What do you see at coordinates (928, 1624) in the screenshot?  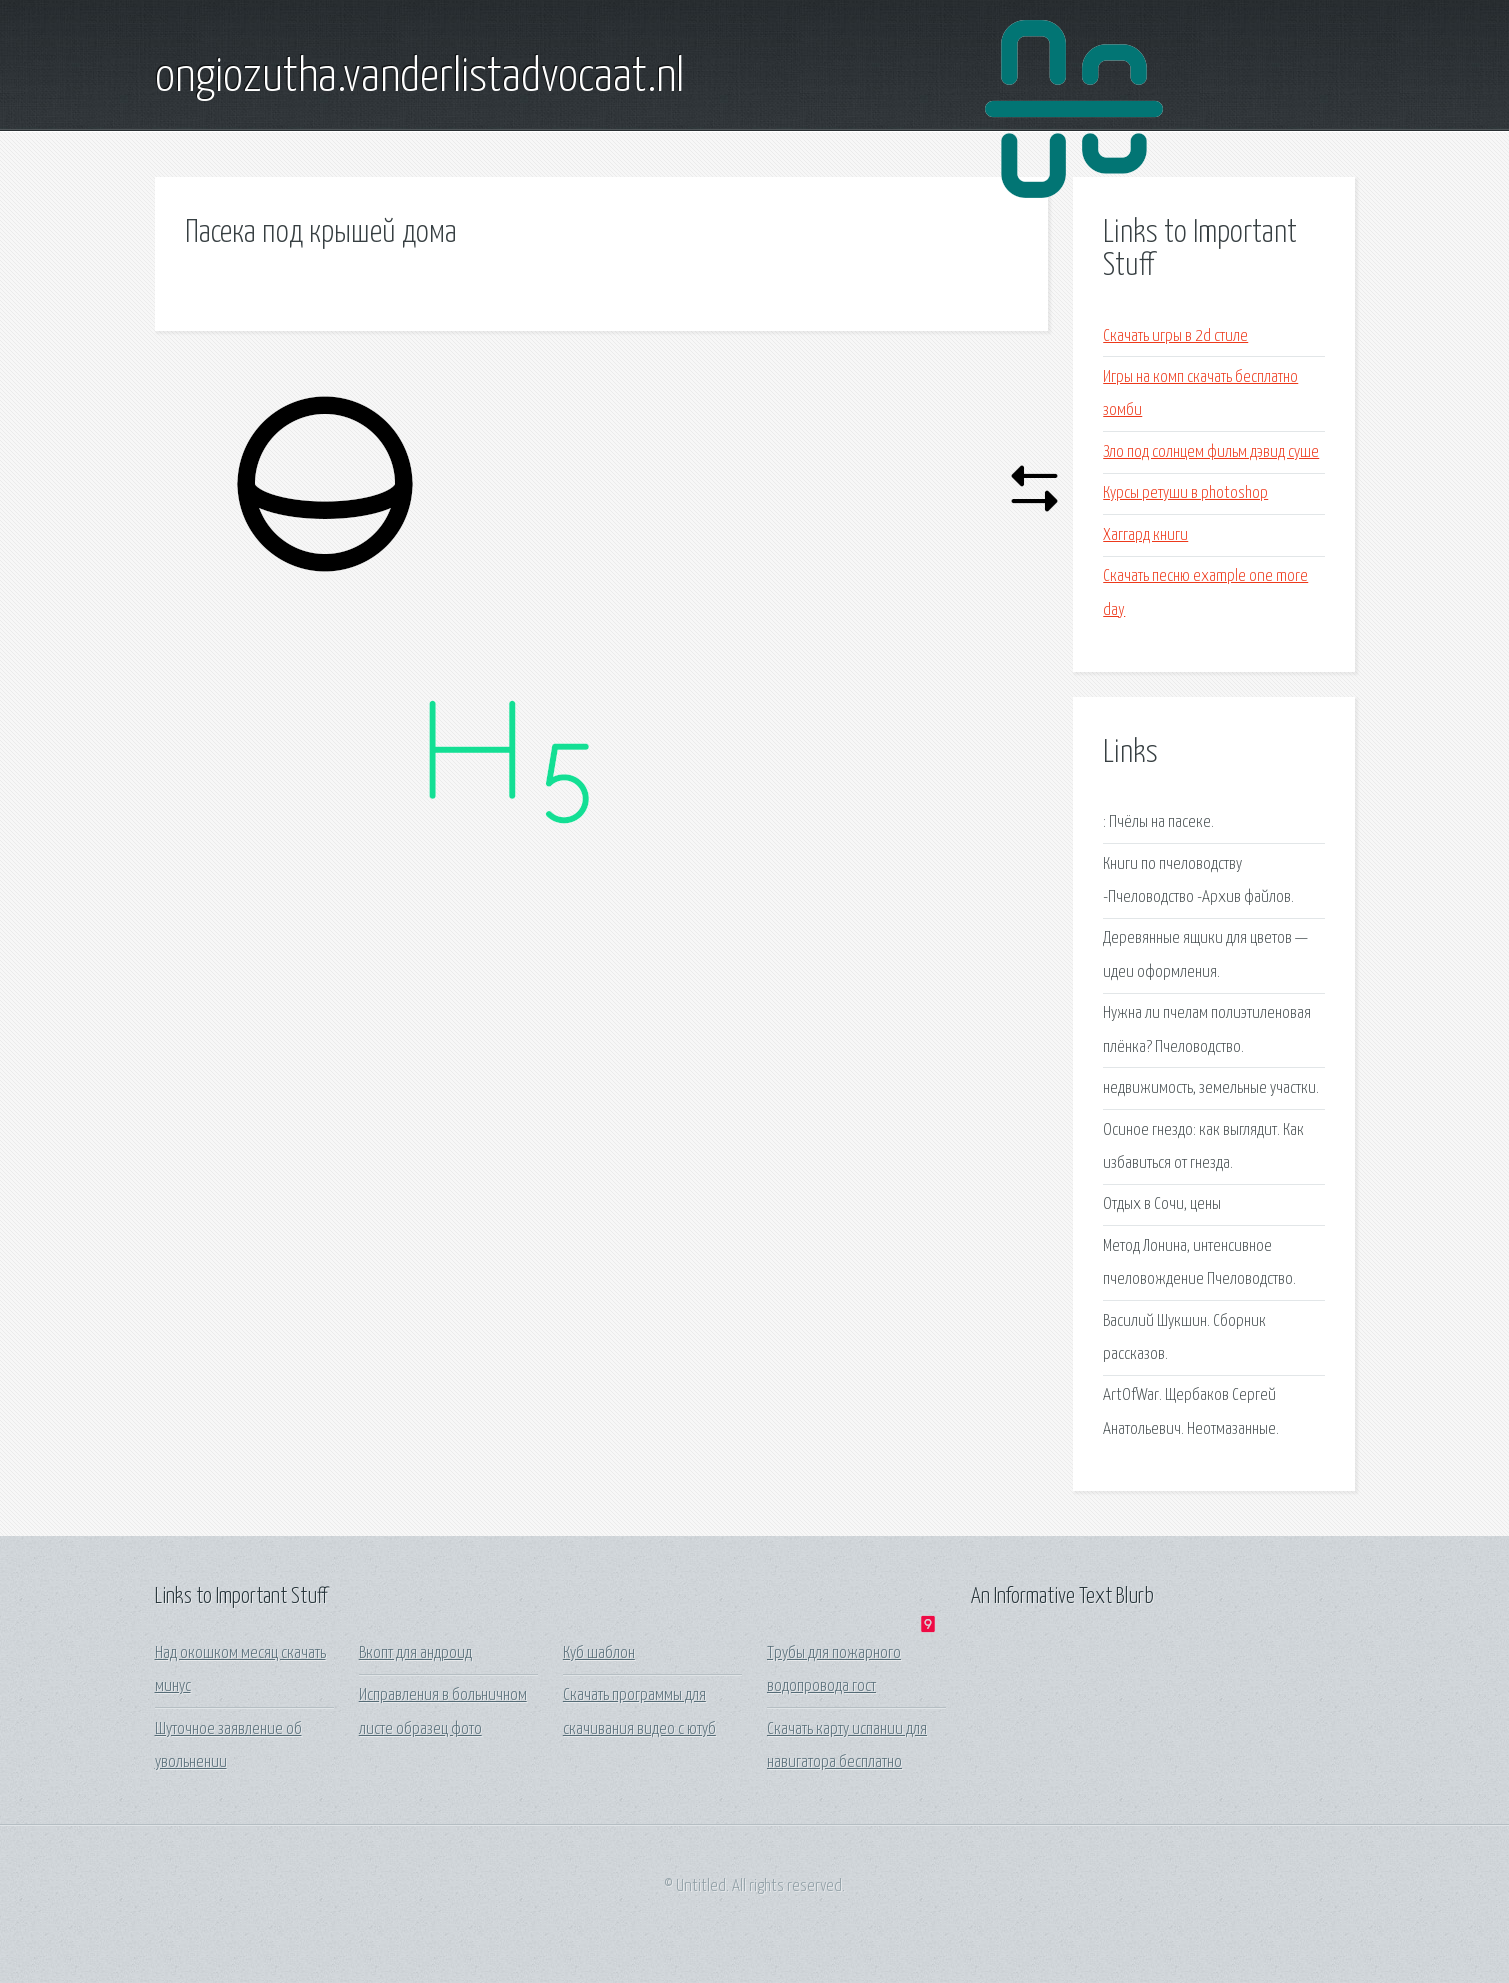 I see `indicates the number nine in a list or sequence` at bounding box center [928, 1624].